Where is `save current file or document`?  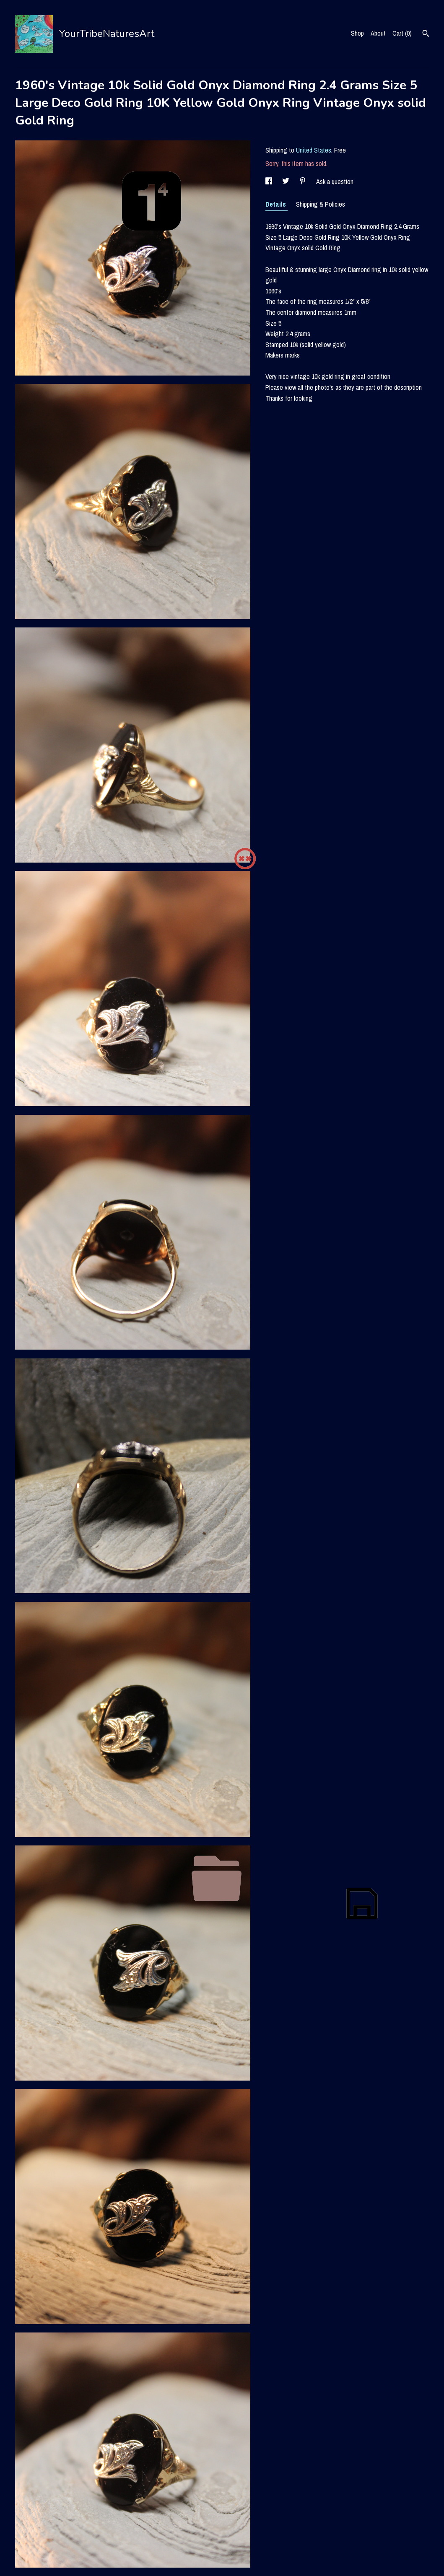 save current file or document is located at coordinates (362, 1903).